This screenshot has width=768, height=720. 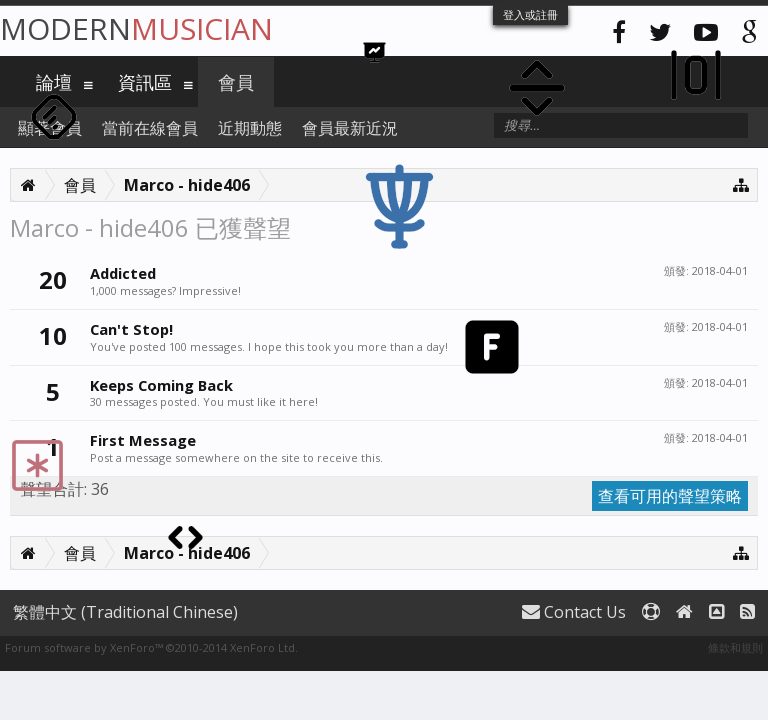 I want to click on adjust horizontal positioning, so click(x=185, y=537).